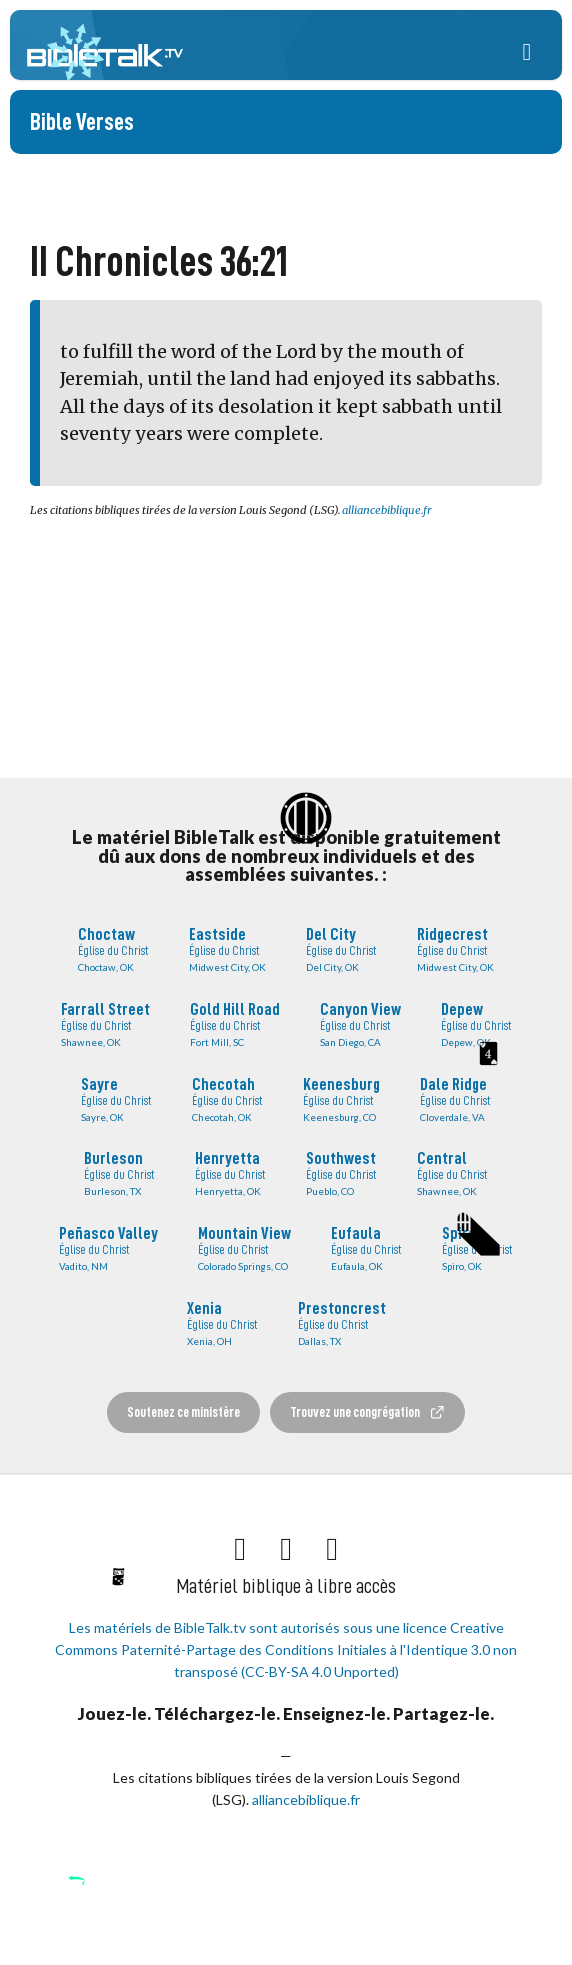  I want to click on four of hearts playing card, so click(488, 1053).